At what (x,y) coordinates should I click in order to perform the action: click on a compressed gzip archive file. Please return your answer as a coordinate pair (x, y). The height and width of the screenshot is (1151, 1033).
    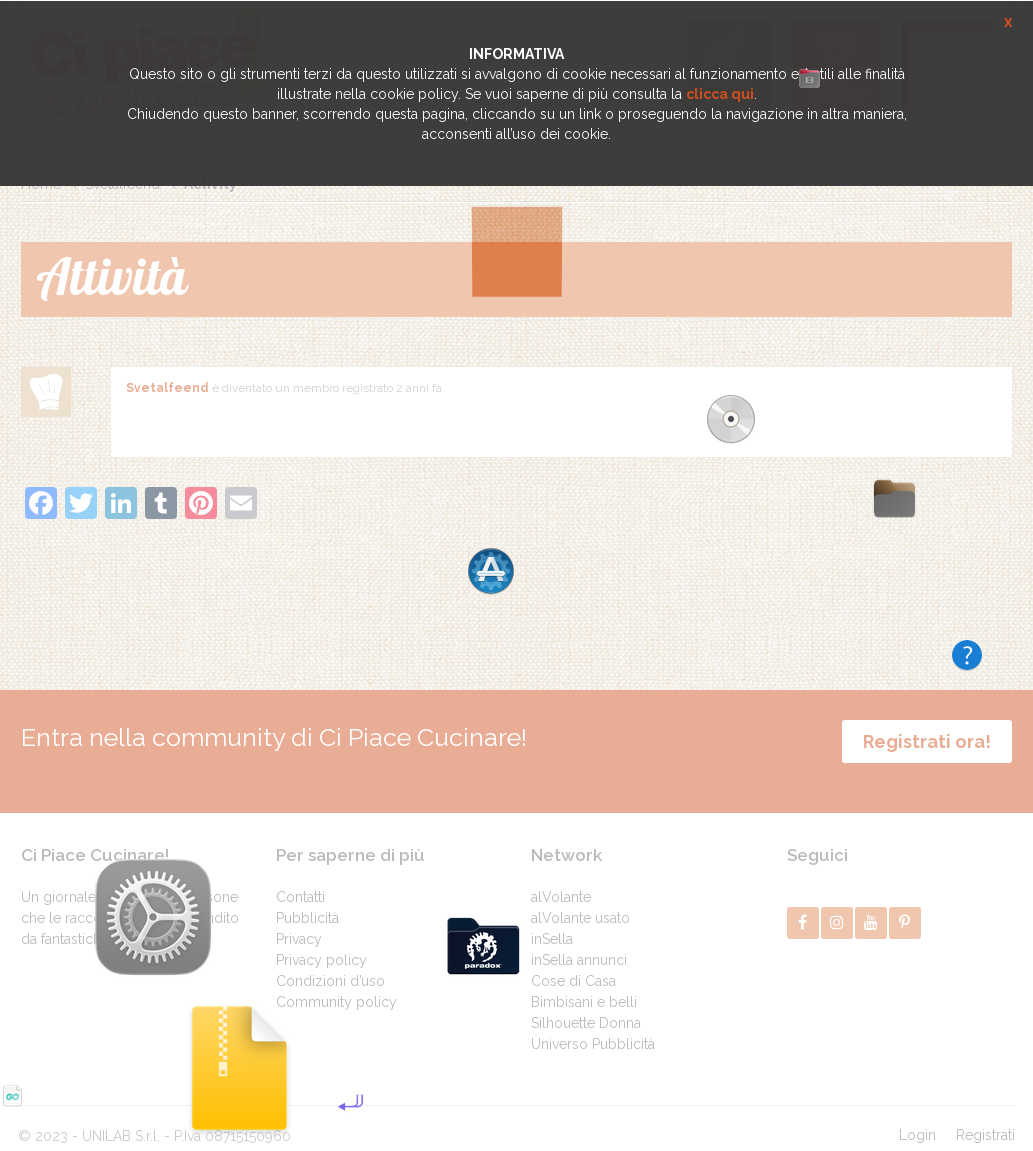
    Looking at the image, I should click on (239, 1070).